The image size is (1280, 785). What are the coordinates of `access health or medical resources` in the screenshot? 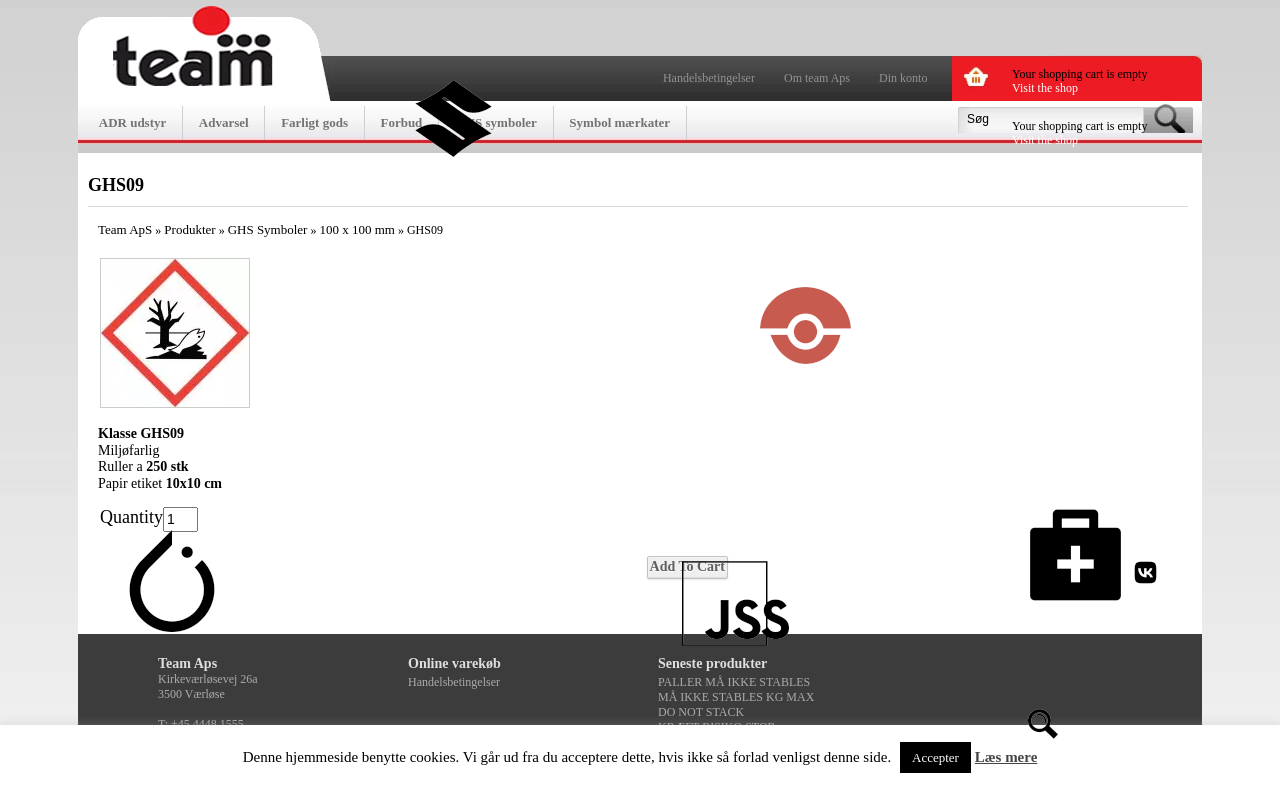 It's located at (1075, 559).